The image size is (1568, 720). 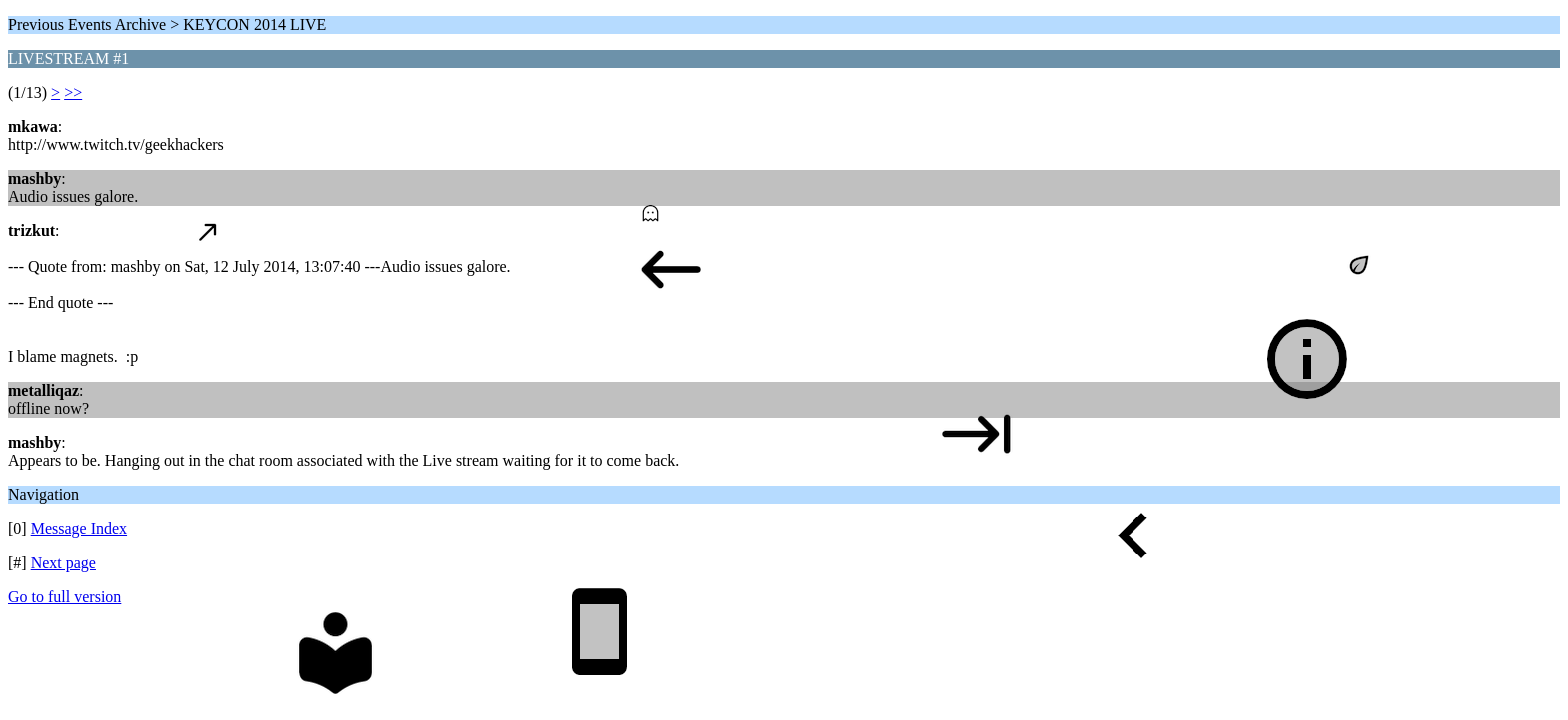 I want to click on indicates eco-friendly or sustainable option, so click(x=1359, y=265).